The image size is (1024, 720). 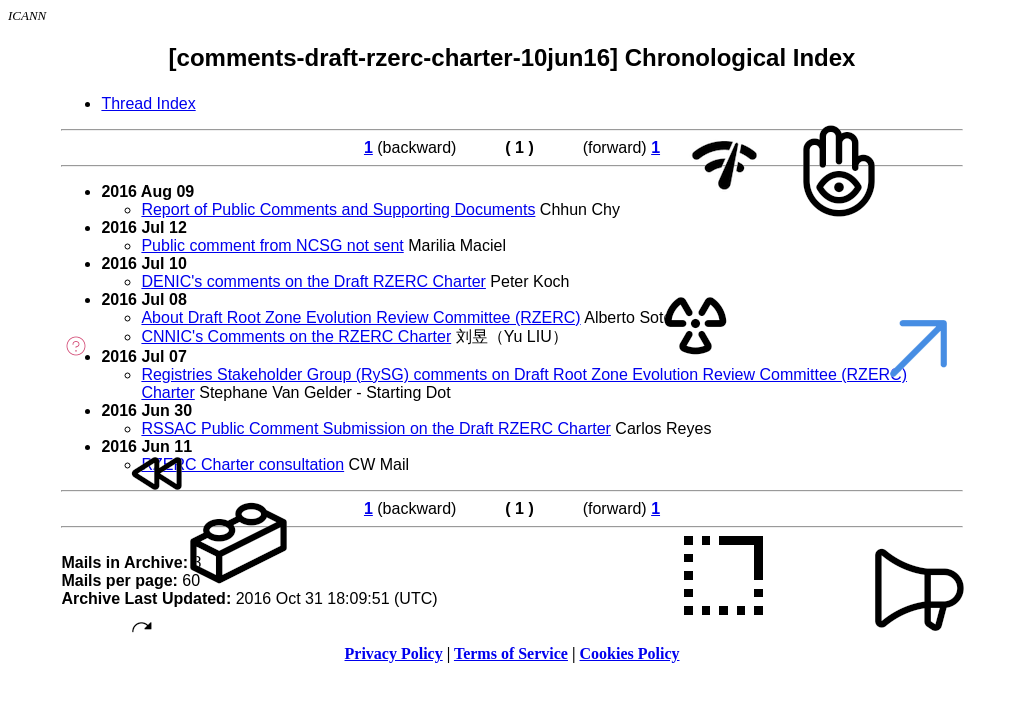 I want to click on make an announcement or broadcast, so click(x=914, y=591).